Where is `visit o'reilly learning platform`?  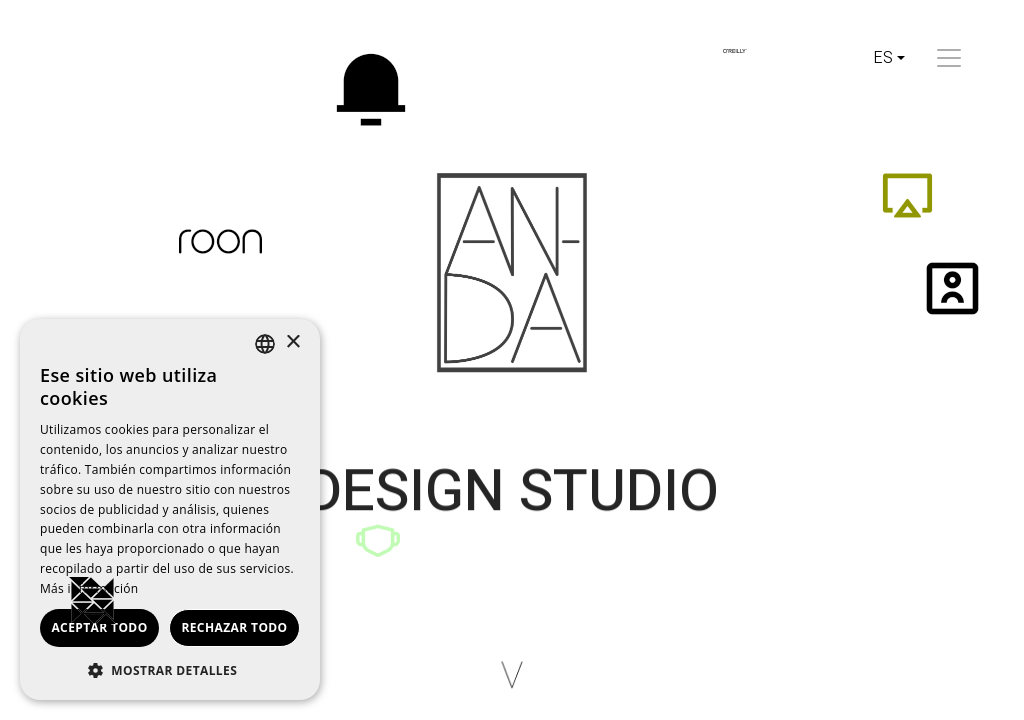 visit o'reilly learning platform is located at coordinates (735, 51).